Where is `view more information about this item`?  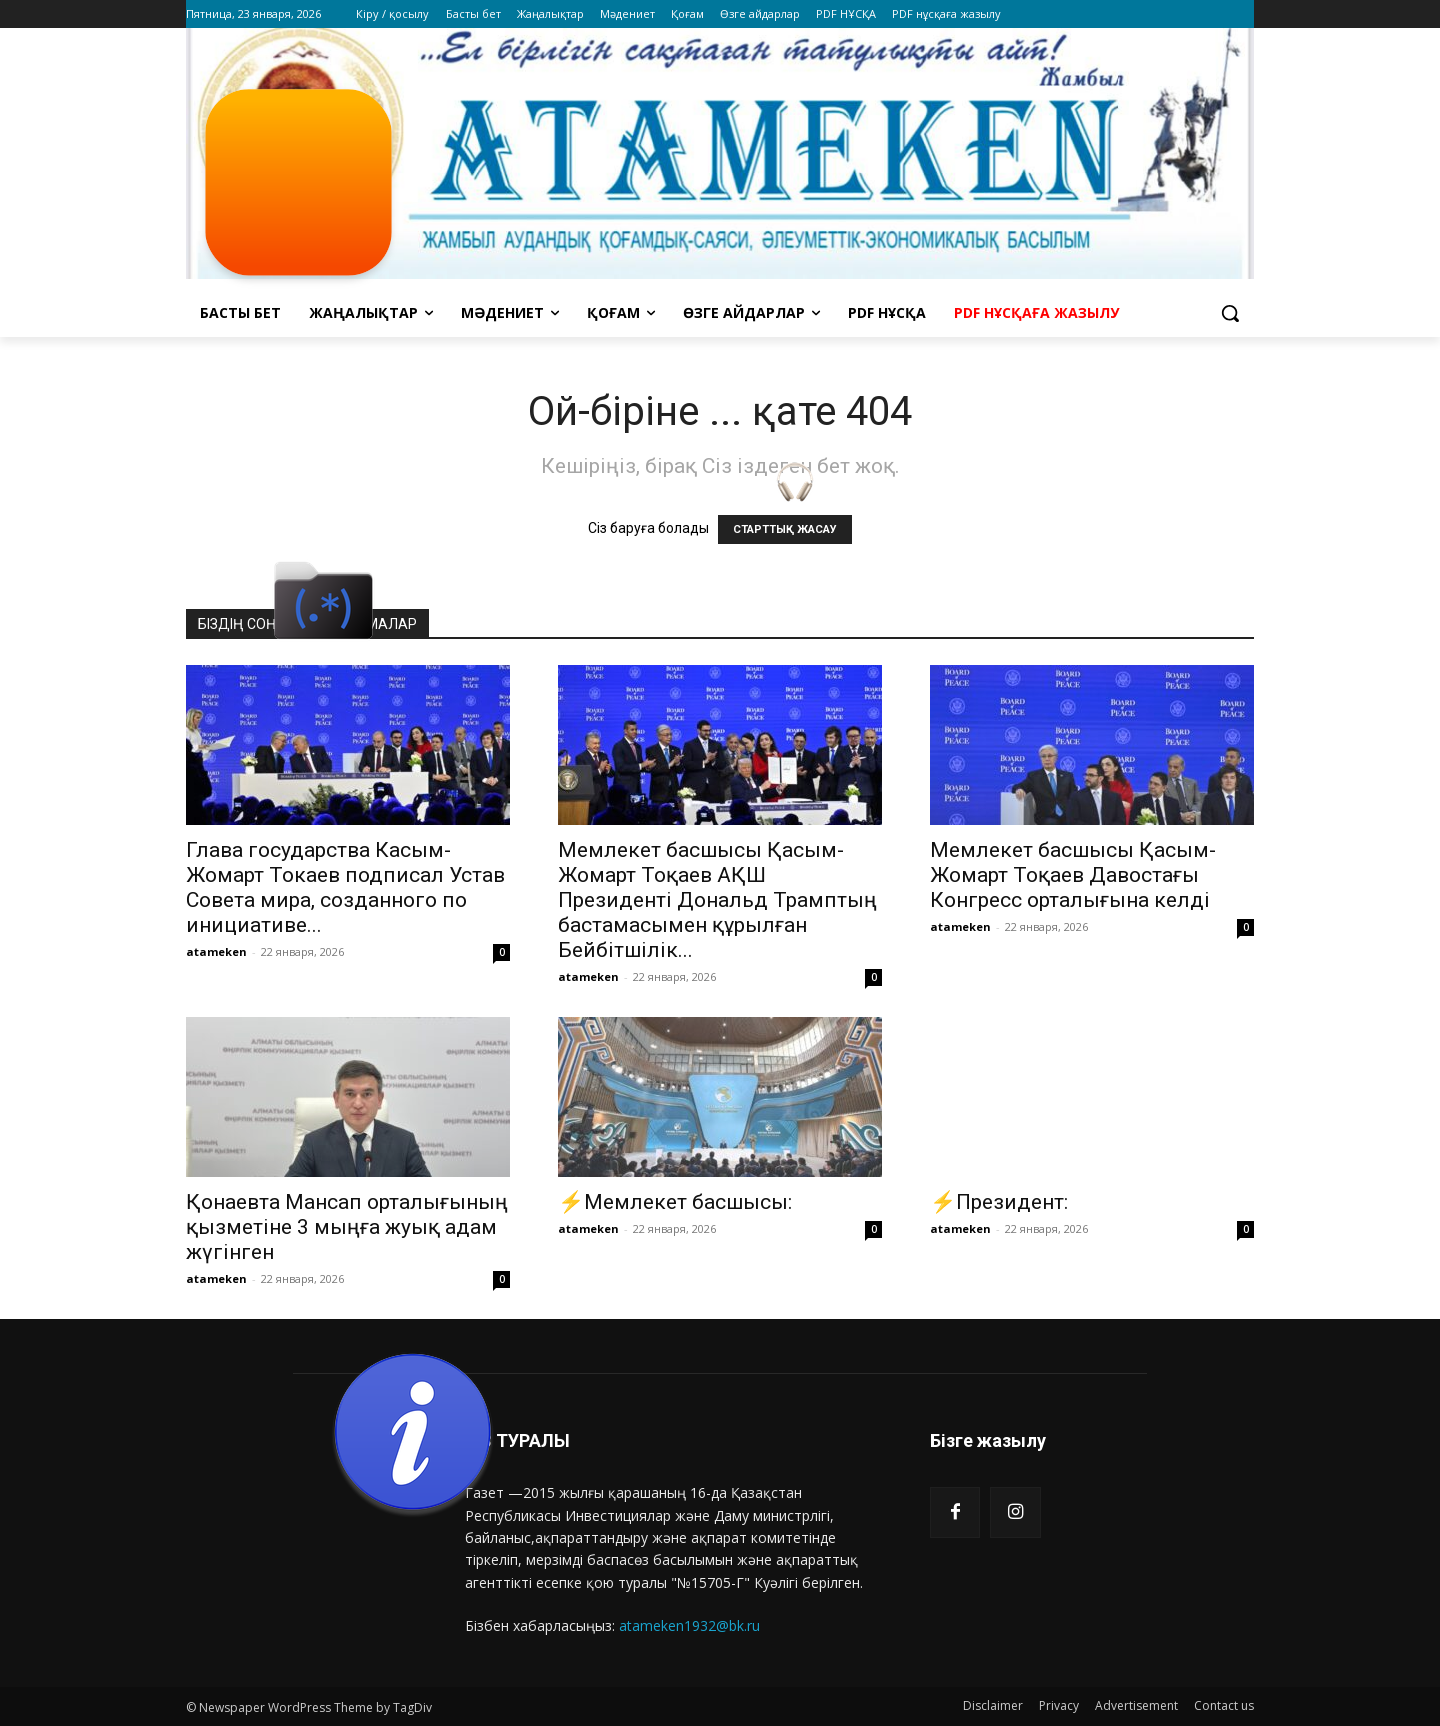
view more information about this item is located at coordinates (412, 1431).